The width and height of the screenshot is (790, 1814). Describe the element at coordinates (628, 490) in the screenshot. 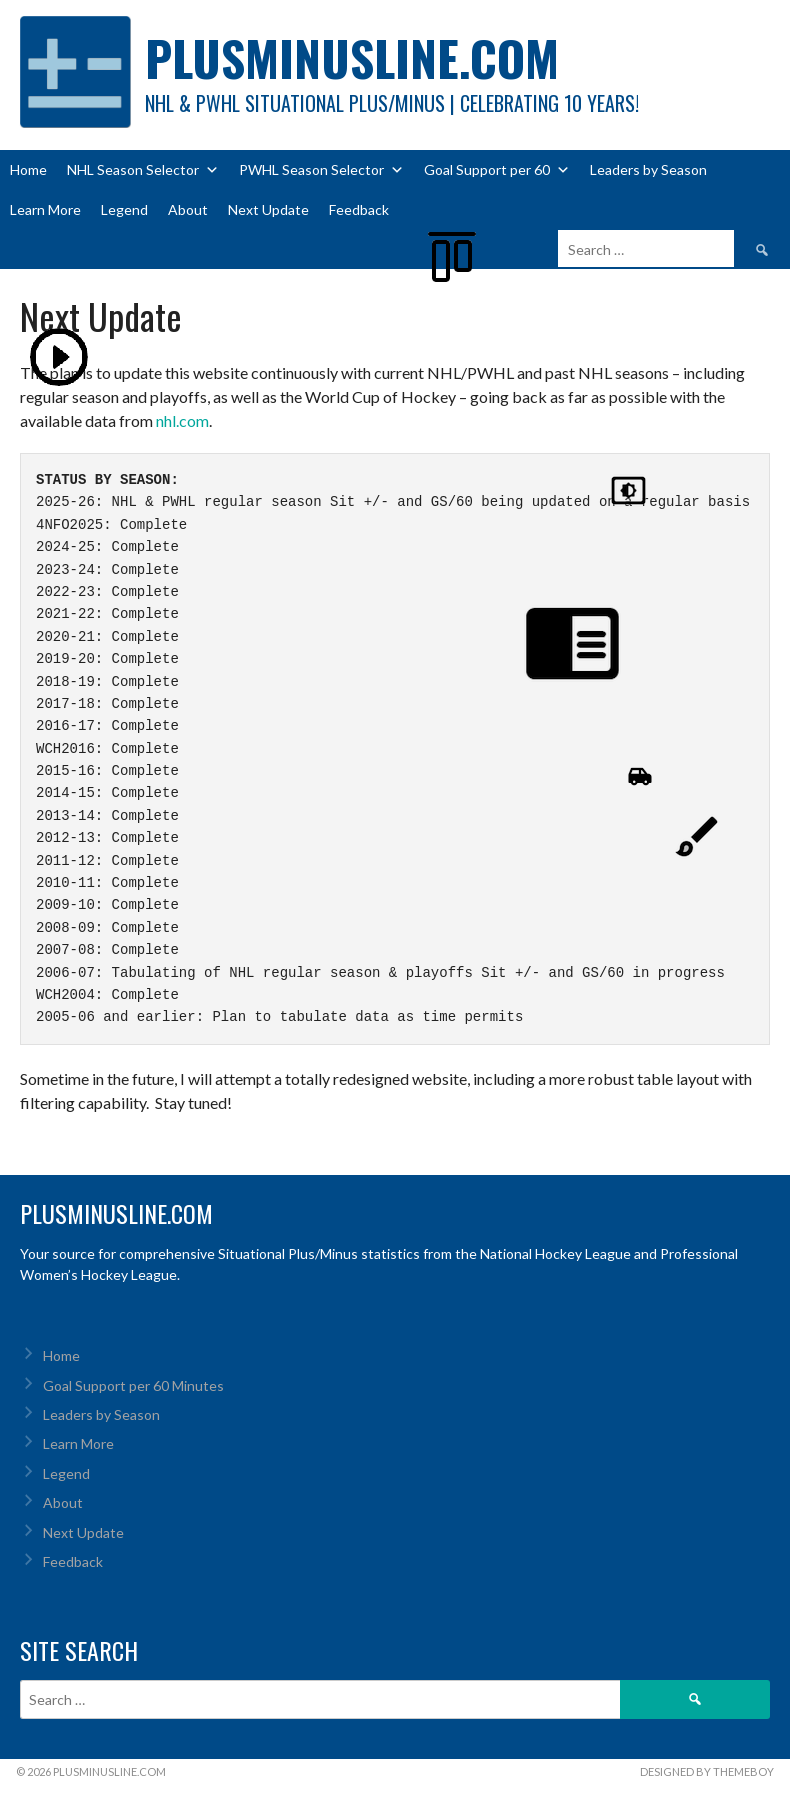

I see `adjust display brightness settings` at that location.